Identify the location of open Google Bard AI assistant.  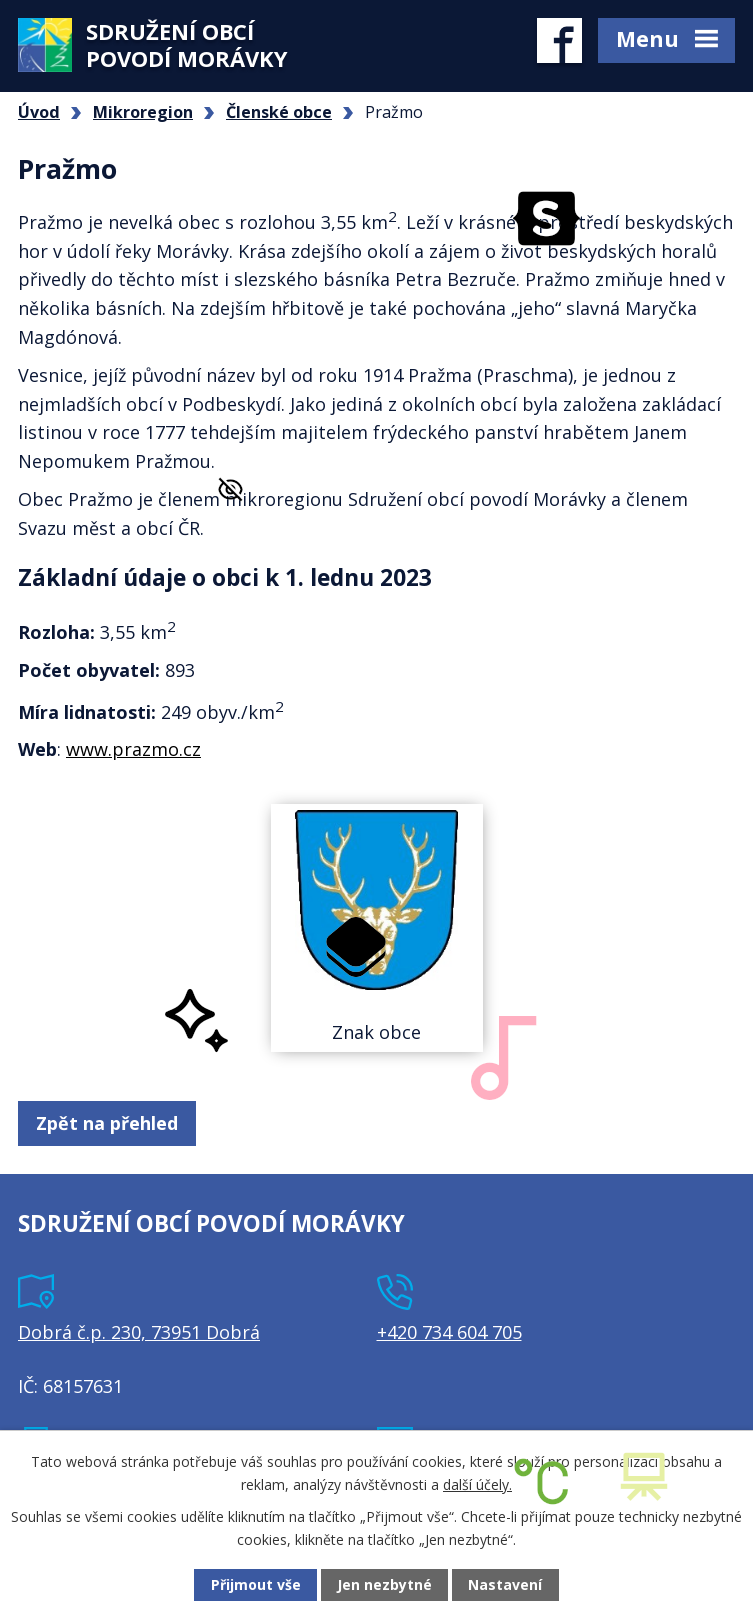
(196, 1020).